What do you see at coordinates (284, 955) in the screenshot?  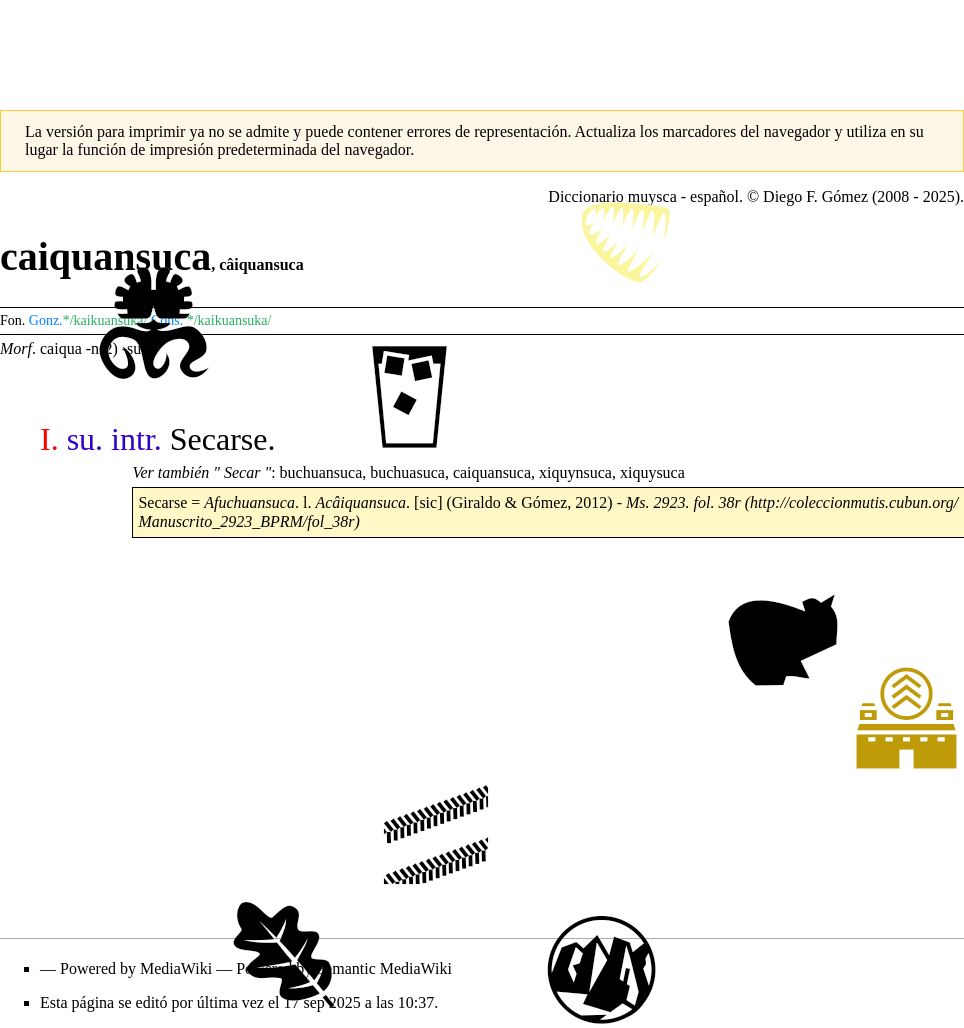 I see `represents nature or environmental category` at bounding box center [284, 955].